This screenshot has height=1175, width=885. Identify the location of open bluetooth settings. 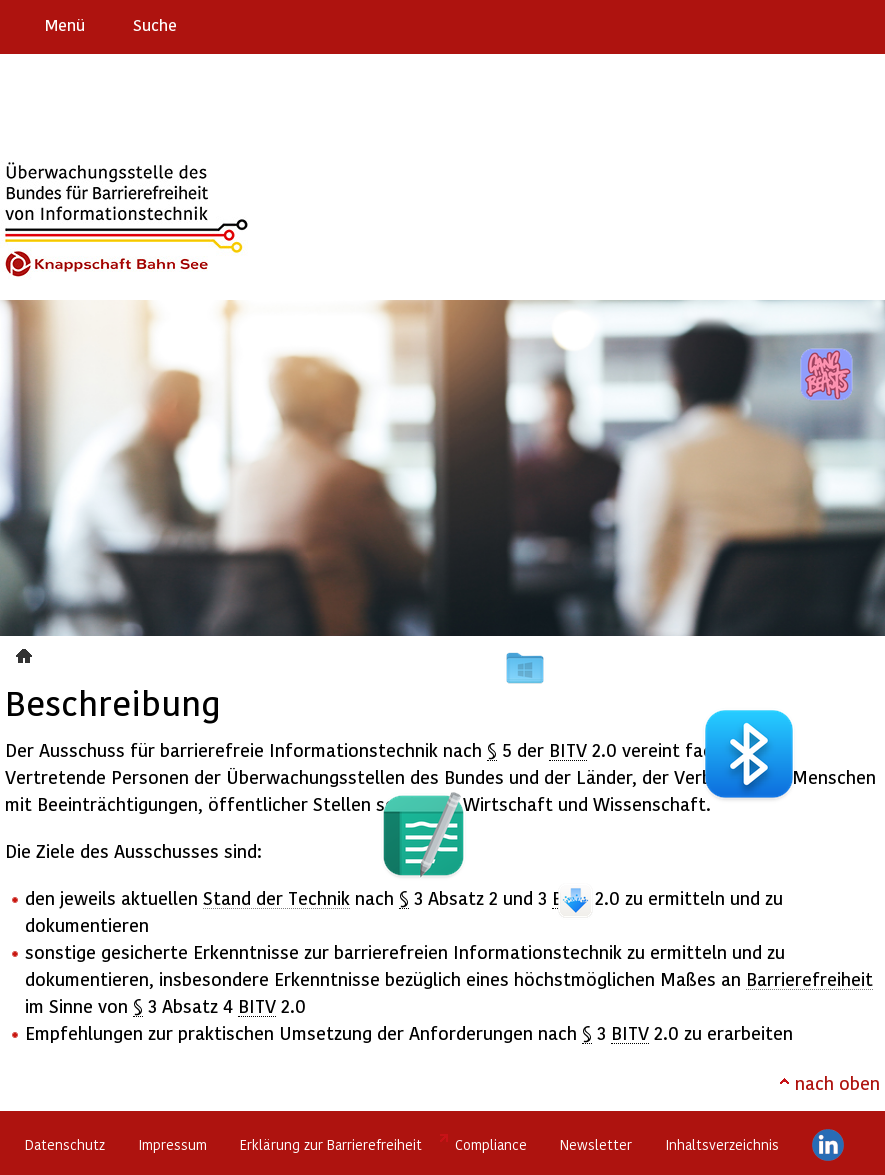
(749, 754).